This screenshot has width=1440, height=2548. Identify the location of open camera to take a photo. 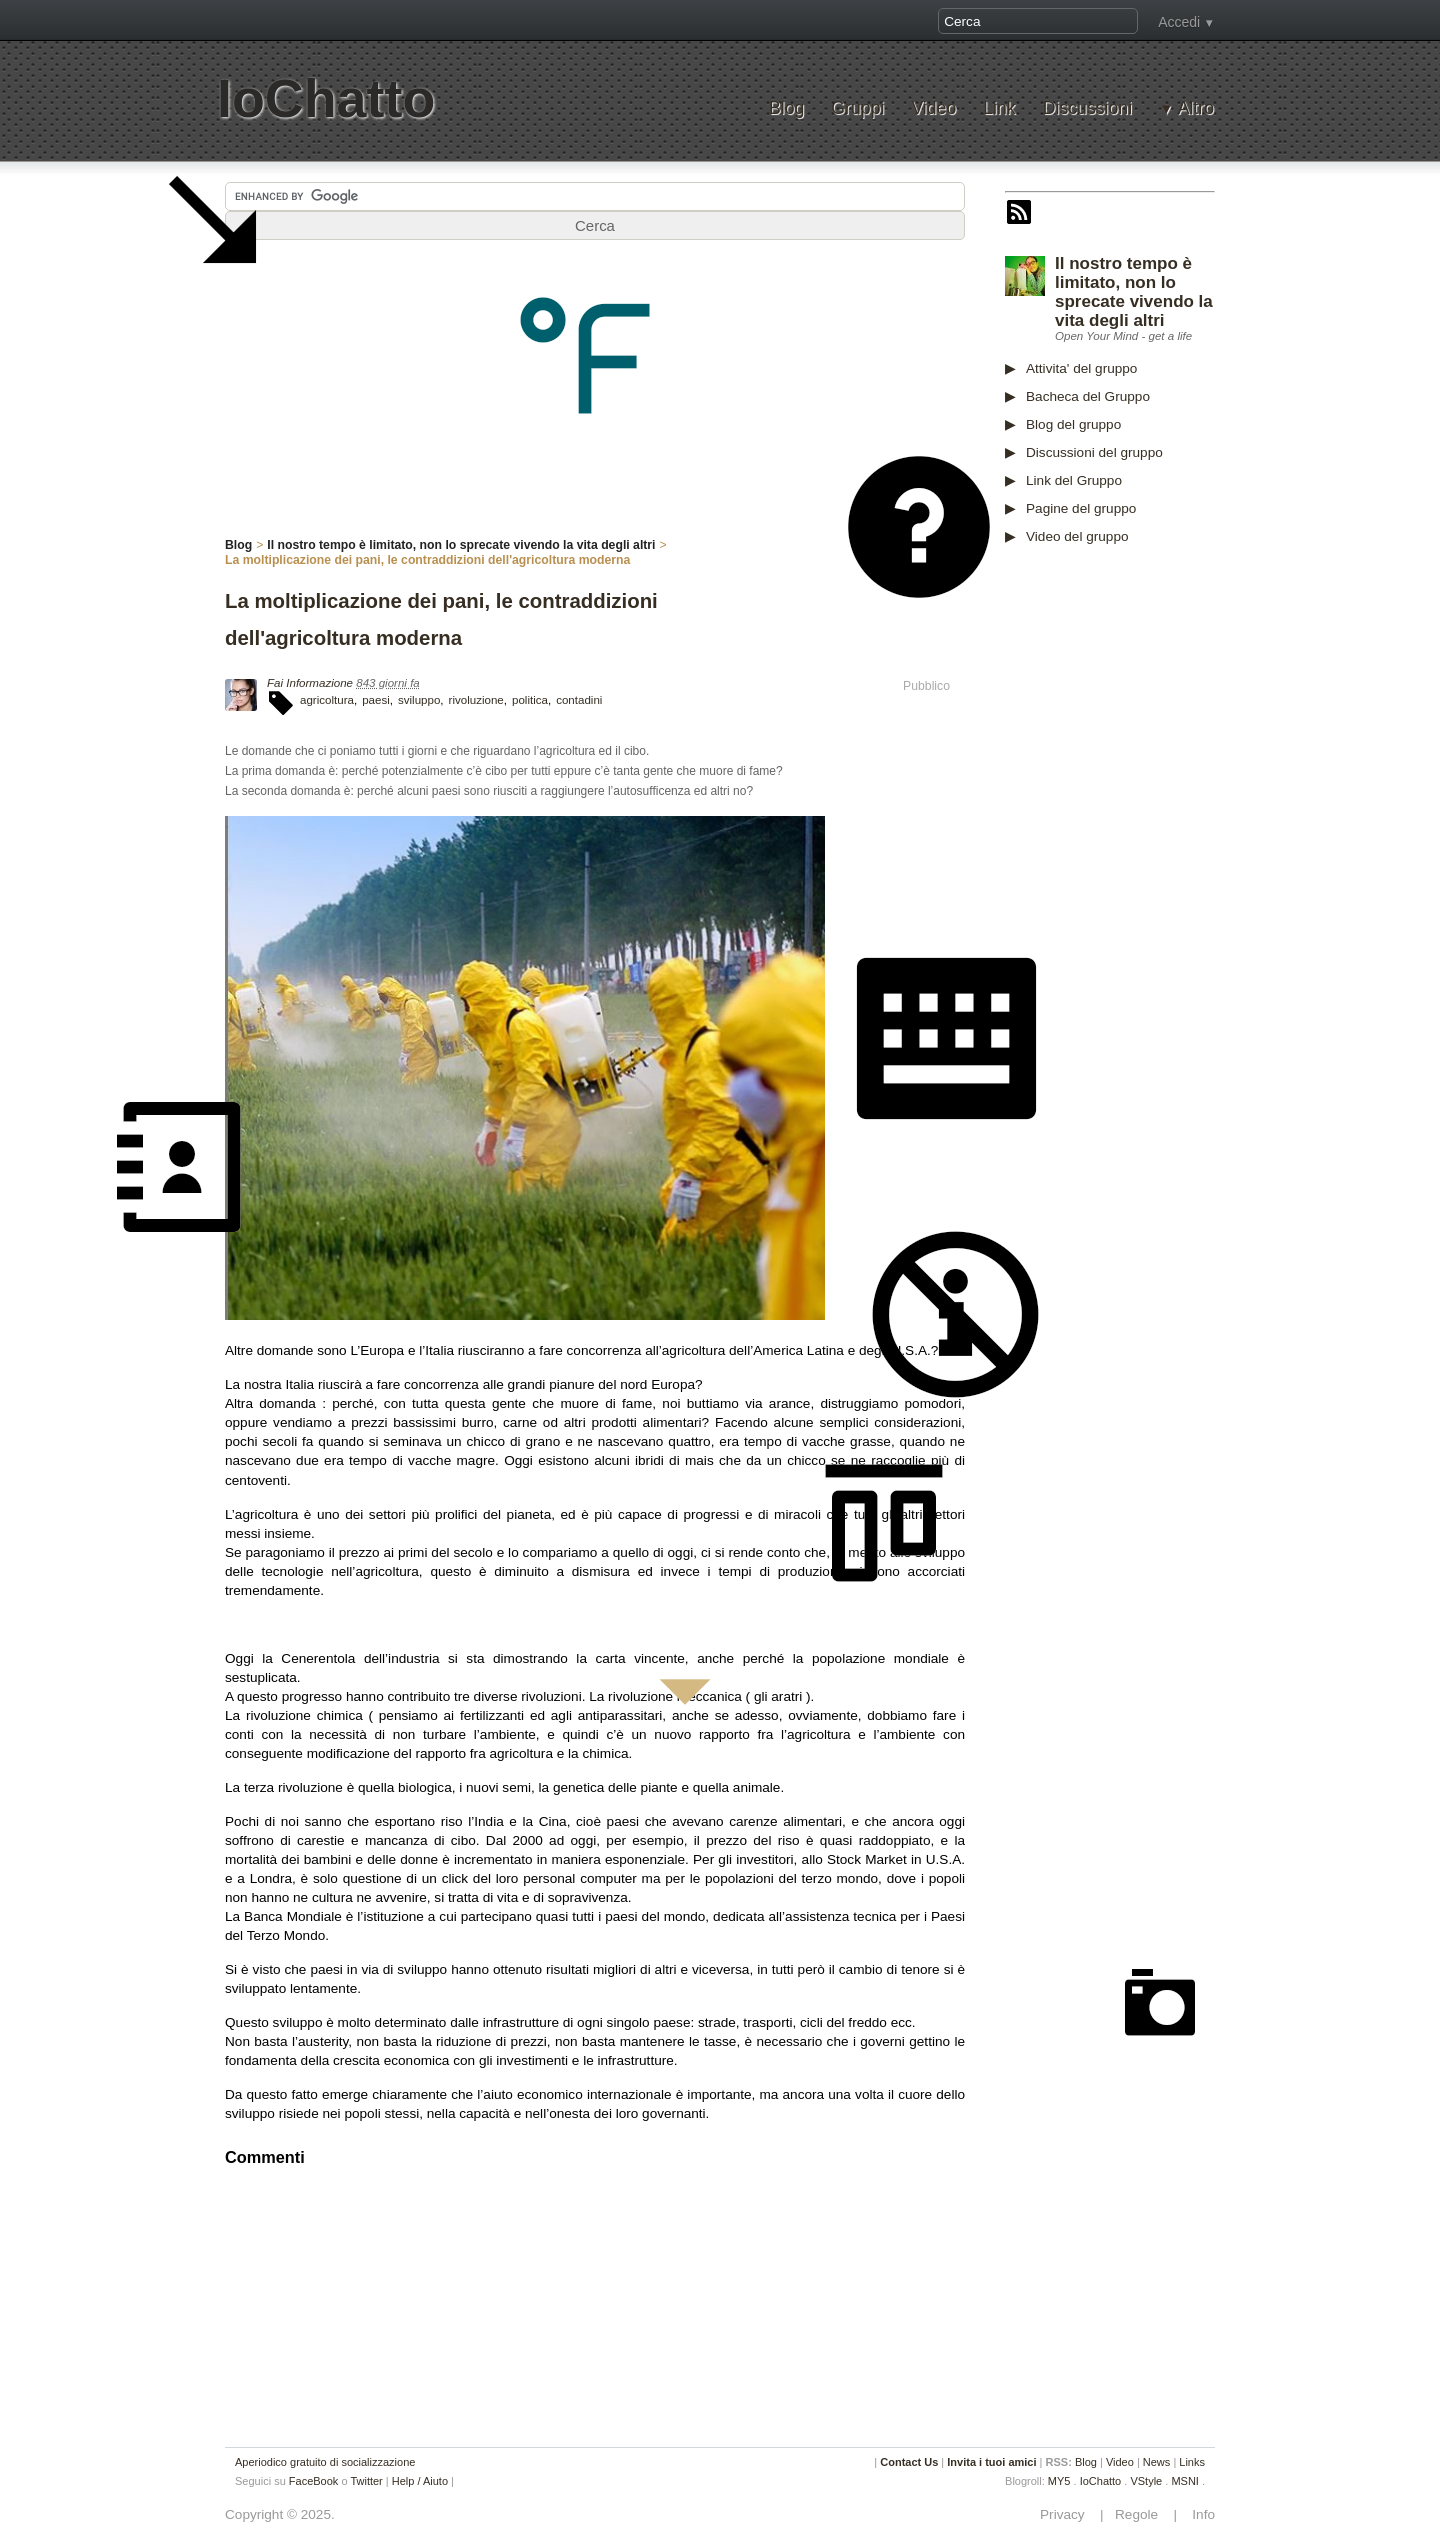
(1160, 2004).